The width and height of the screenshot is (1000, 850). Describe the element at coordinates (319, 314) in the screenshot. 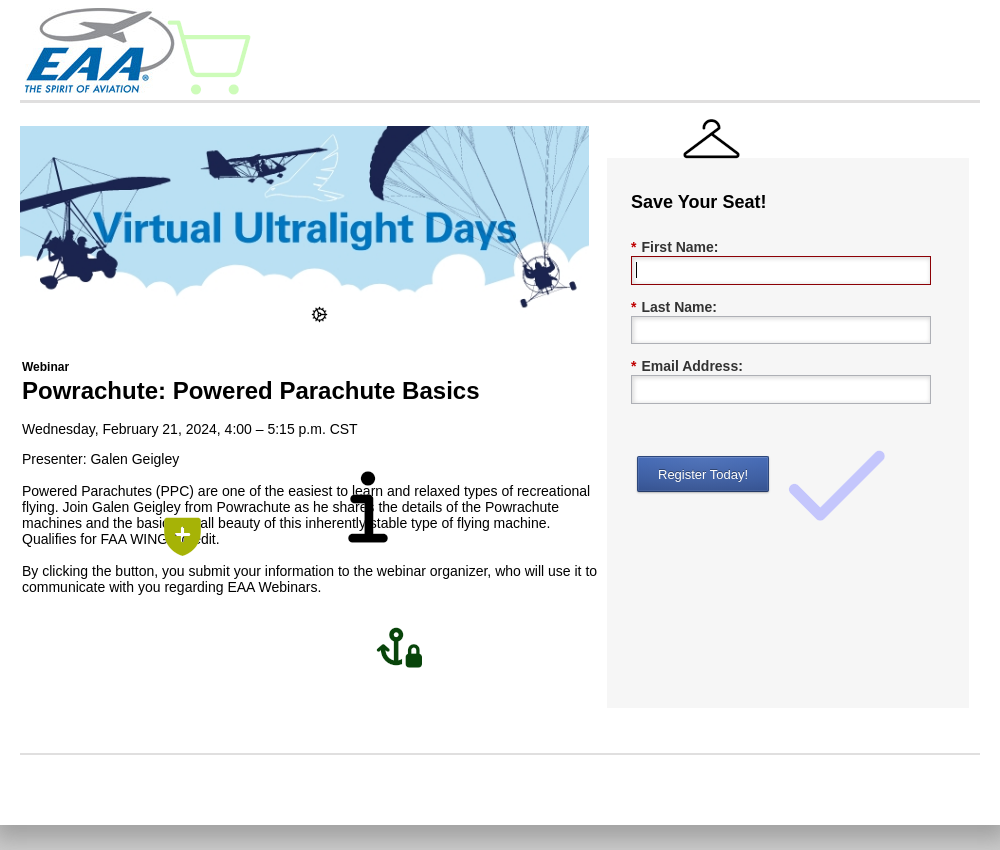

I see `access settings or preferences` at that location.